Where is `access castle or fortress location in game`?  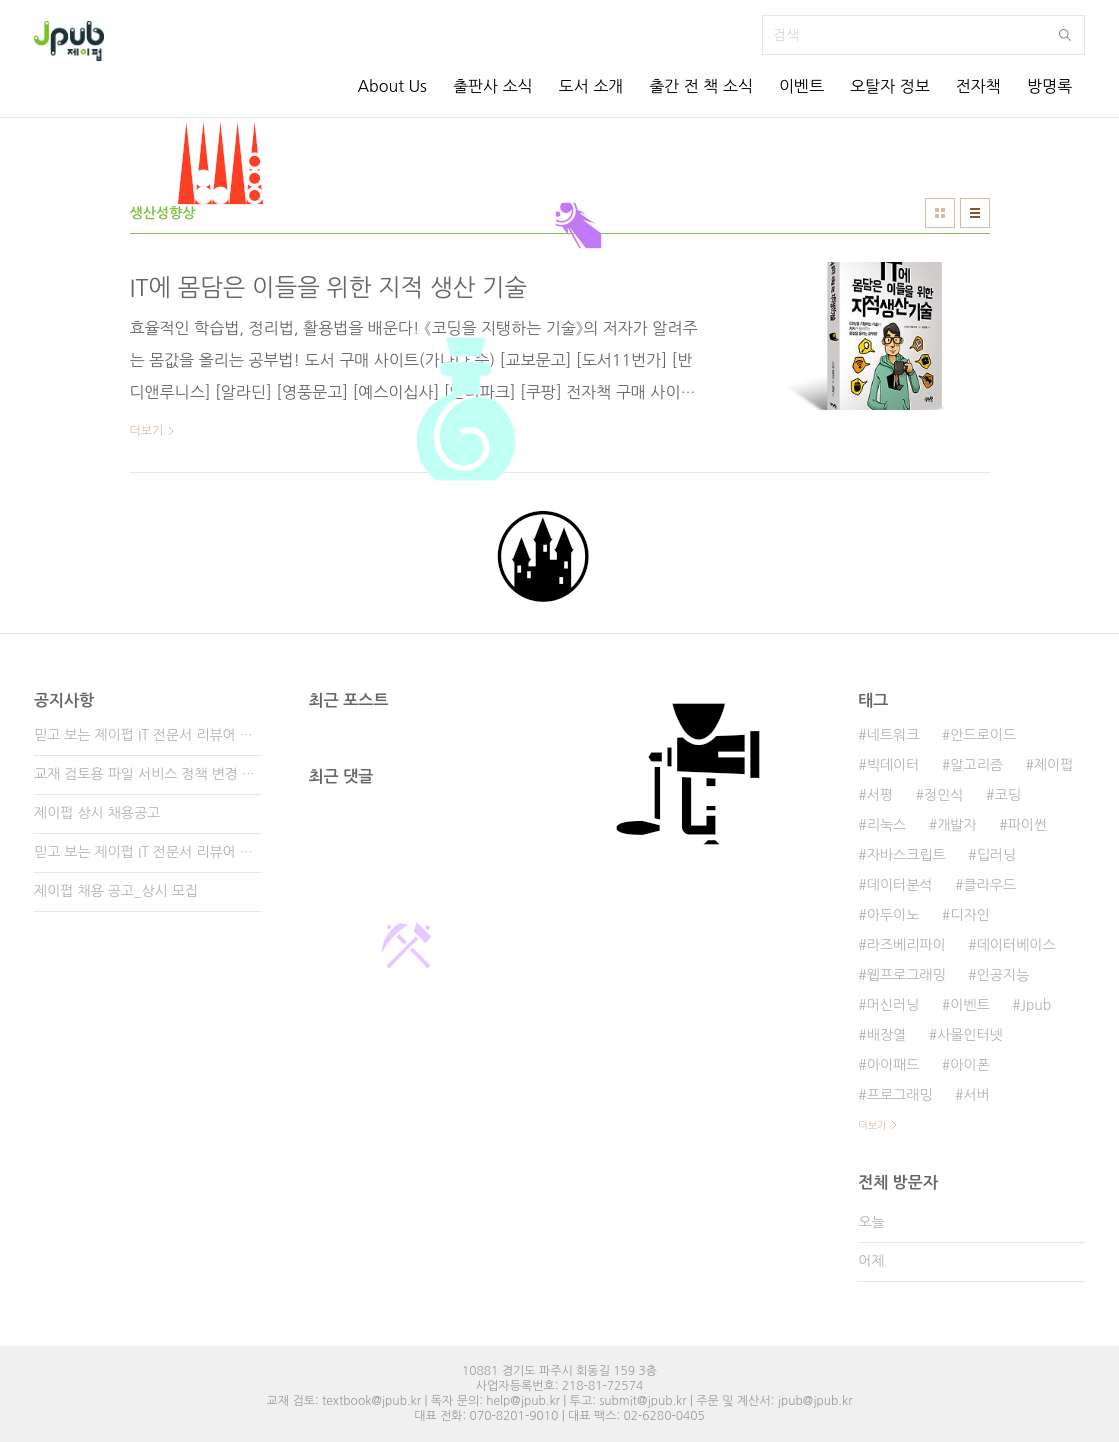 access castle or fortress location in game is located at coordinates (543, 556).